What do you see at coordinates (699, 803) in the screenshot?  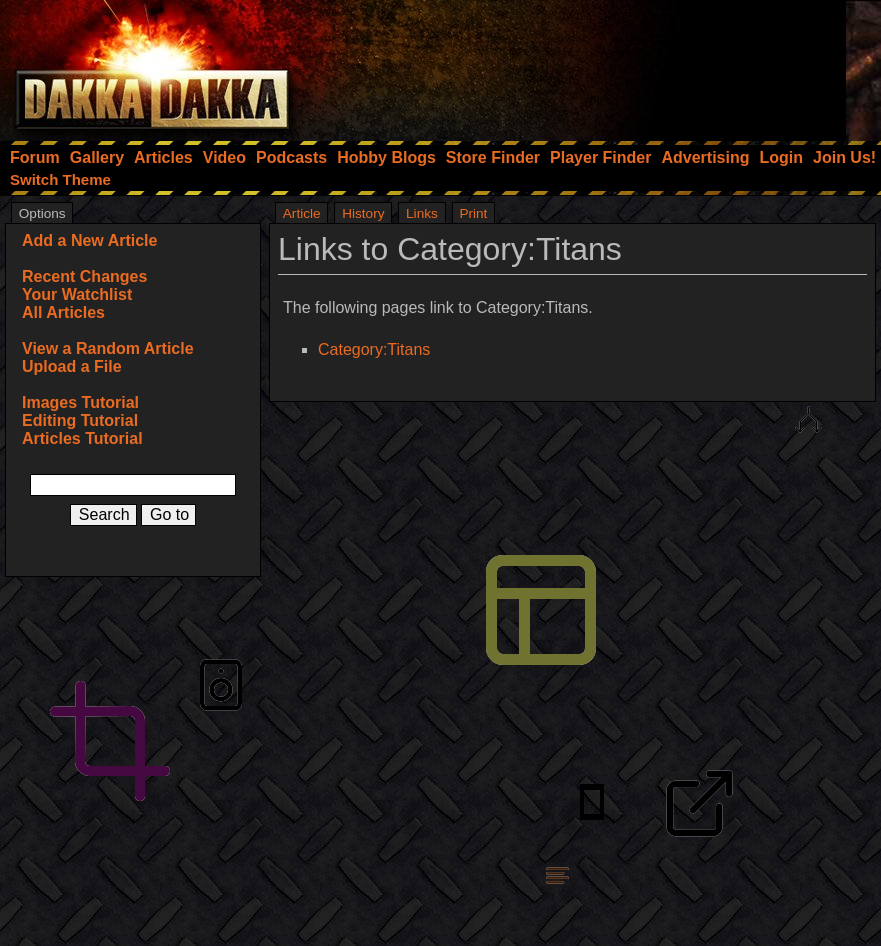 I see `open link in a new tab or window` at bounding box center [699, 803].